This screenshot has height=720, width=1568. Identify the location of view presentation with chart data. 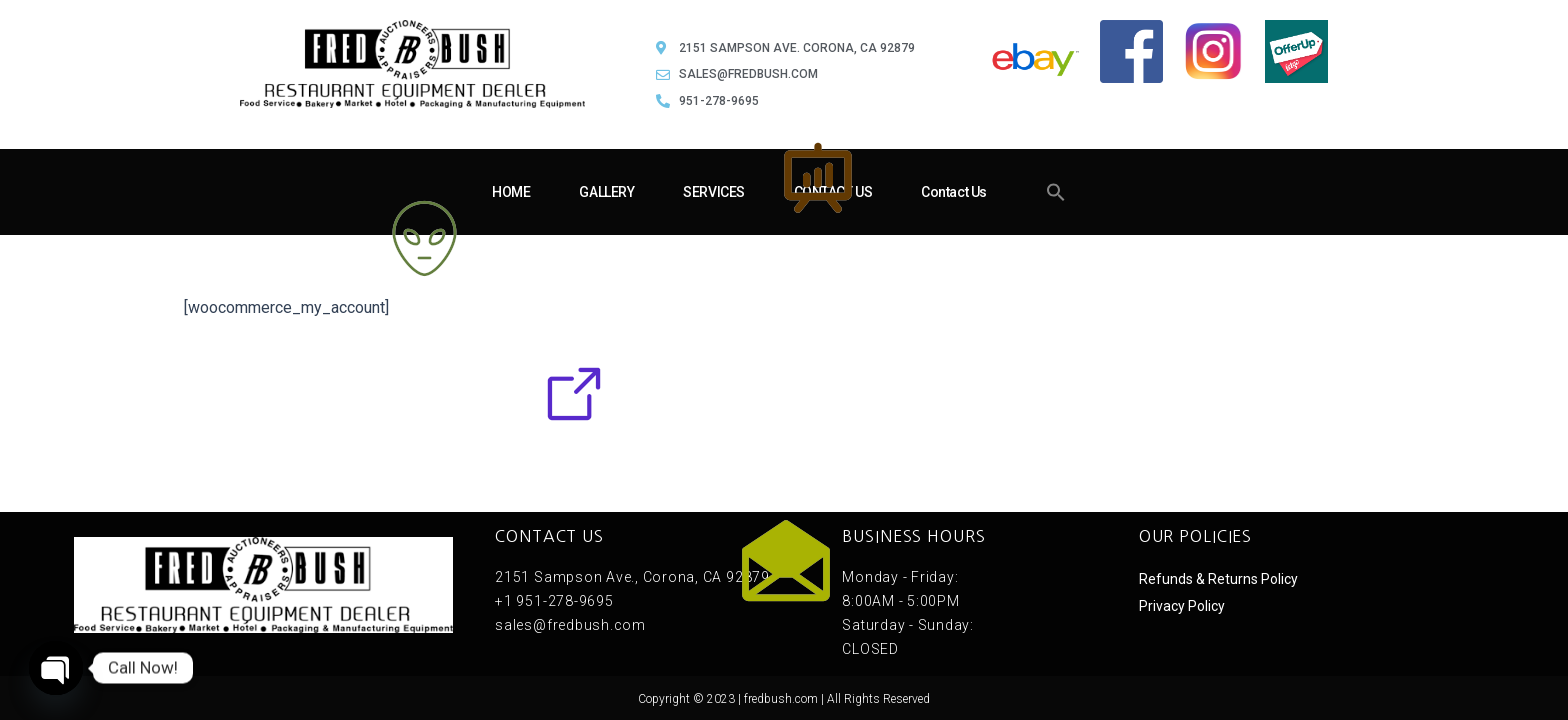
(818, 179).